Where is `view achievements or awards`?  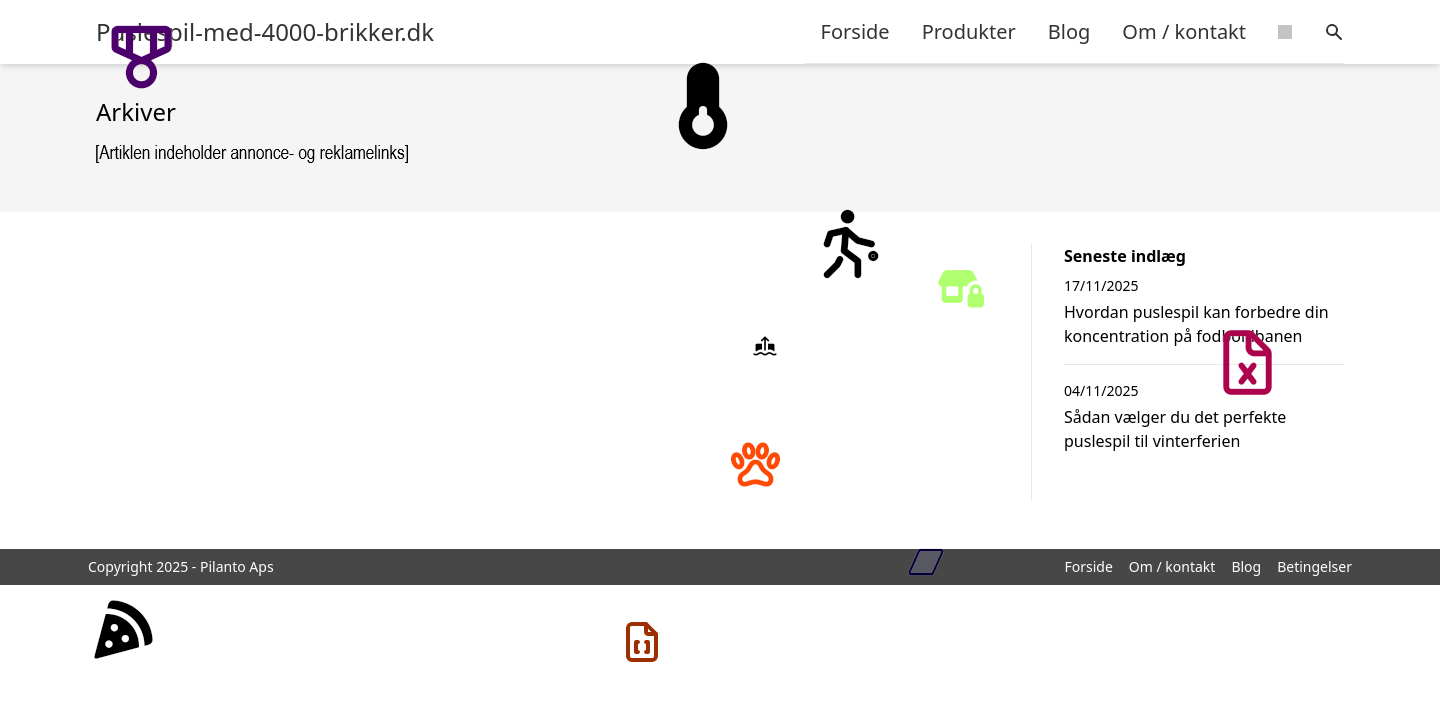 view achievements or awards is located at coordinates (141, 53).